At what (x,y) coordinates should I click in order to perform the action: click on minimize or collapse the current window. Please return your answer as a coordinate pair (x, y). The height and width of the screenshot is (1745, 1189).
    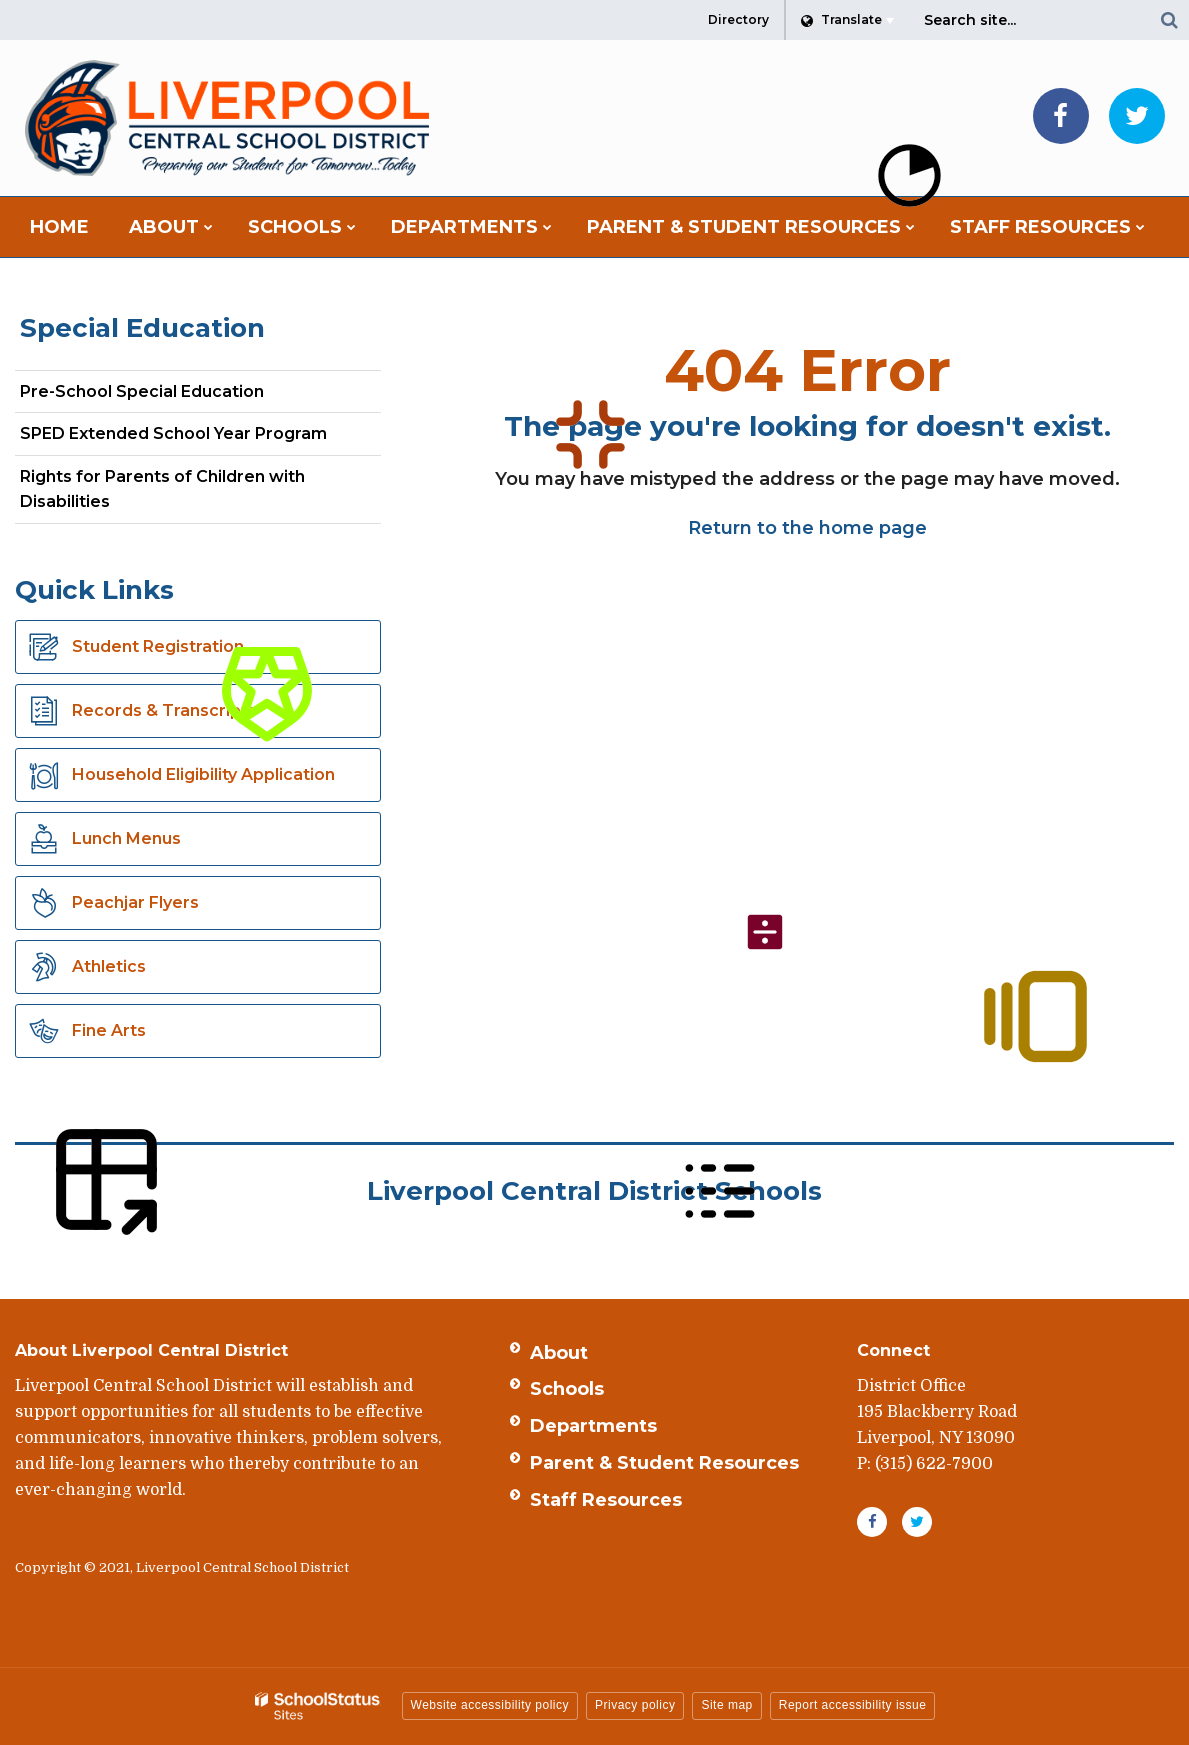
    Looking at the image, I should click on (590, 434).